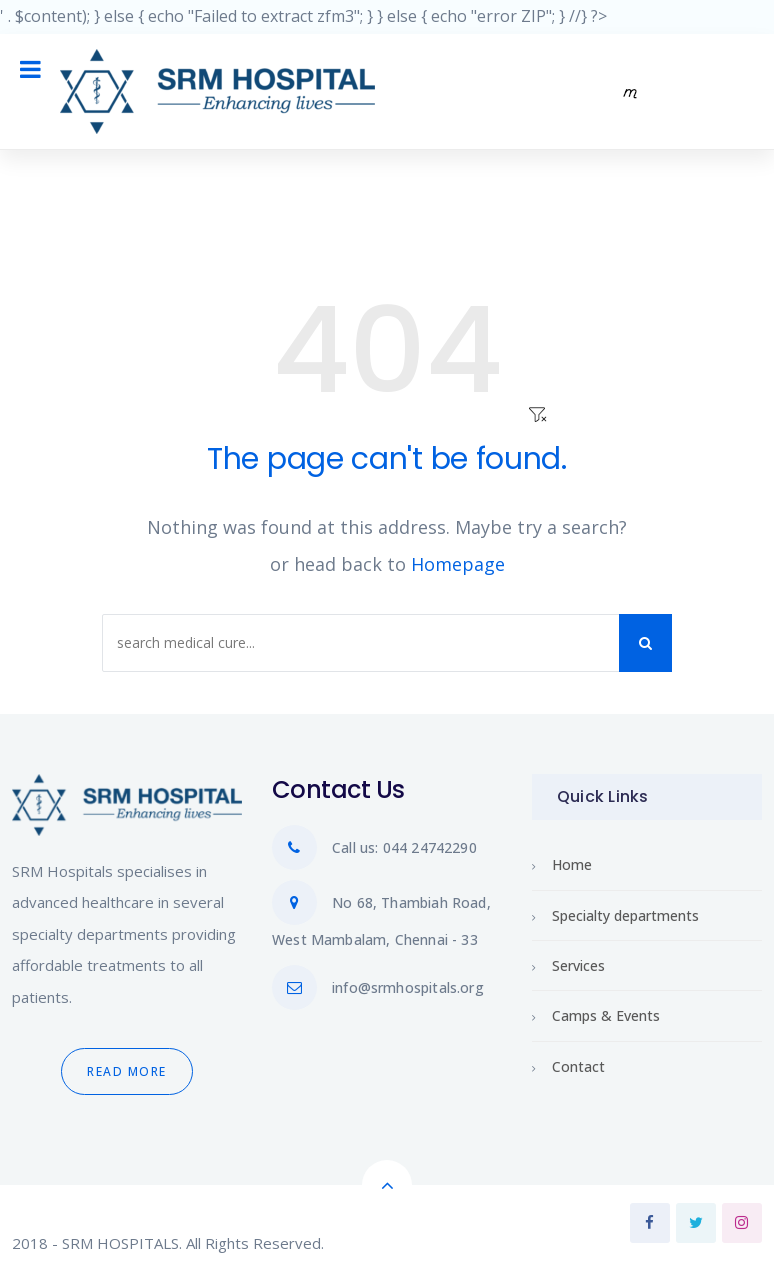  What do you see at coordinates (537, 414) in the screenshot?
I see `clear all active filters` at bounding box center [537, 414].